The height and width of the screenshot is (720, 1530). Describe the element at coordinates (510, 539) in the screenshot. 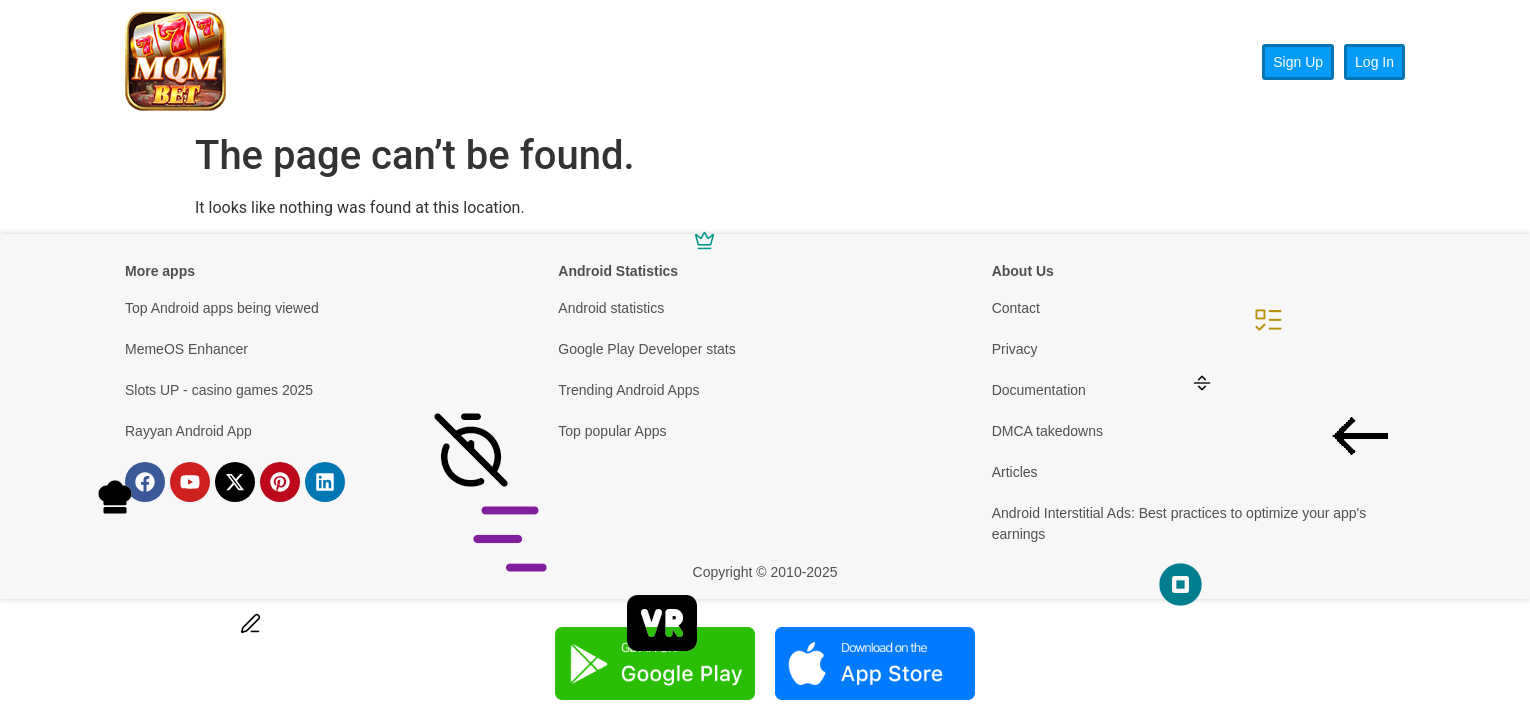

I see `view gantt chart or project timeline` at that location.